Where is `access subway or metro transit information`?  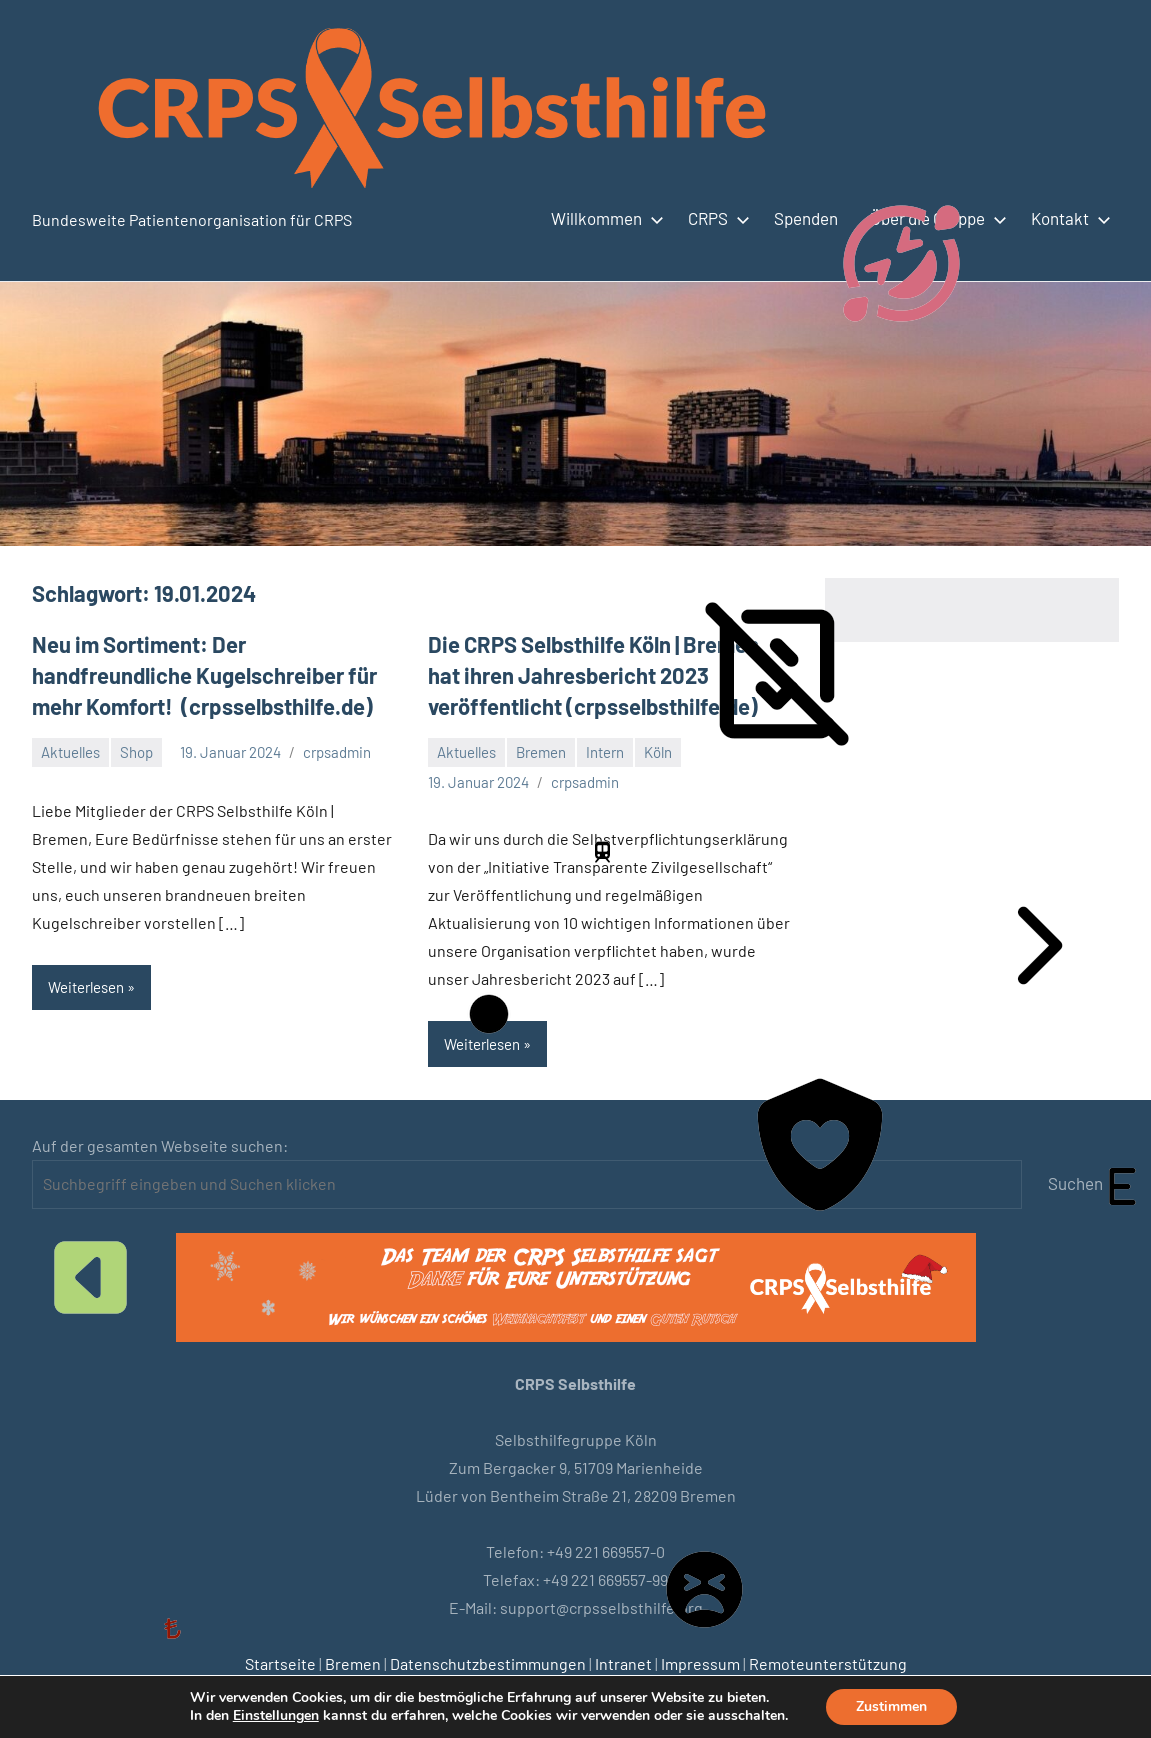 access subway or metro transit information is located at coordinates (602, 851).